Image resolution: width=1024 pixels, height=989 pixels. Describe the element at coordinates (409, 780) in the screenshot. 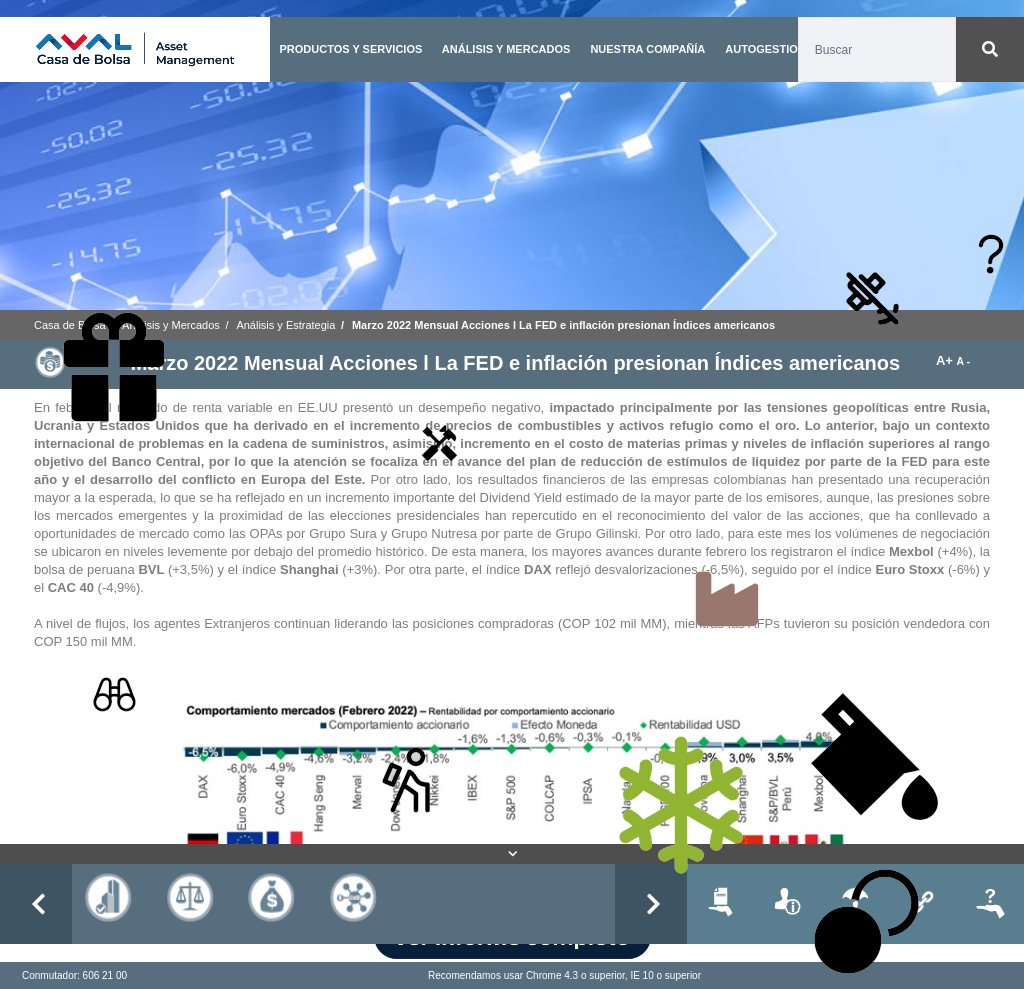

I see `access hiking trails or outdoor activities` at that location.